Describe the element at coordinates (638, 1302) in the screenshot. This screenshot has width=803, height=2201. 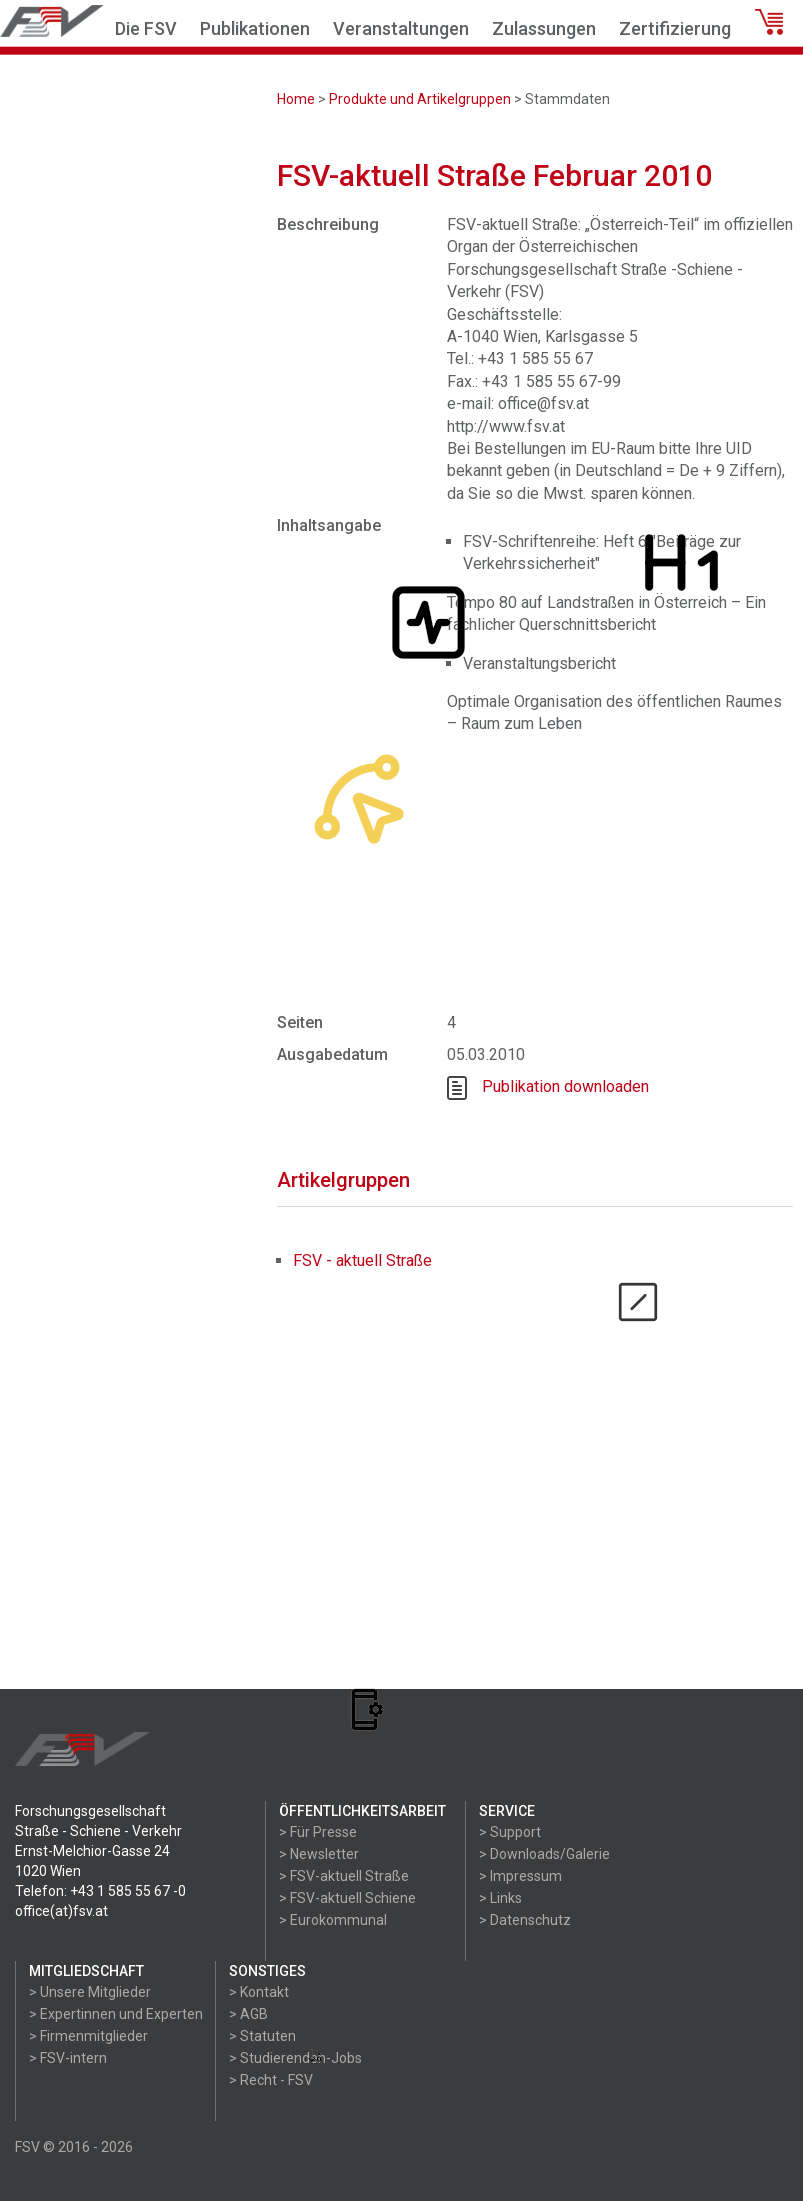
I see `indicates an ignored file in a diff view` at that location.